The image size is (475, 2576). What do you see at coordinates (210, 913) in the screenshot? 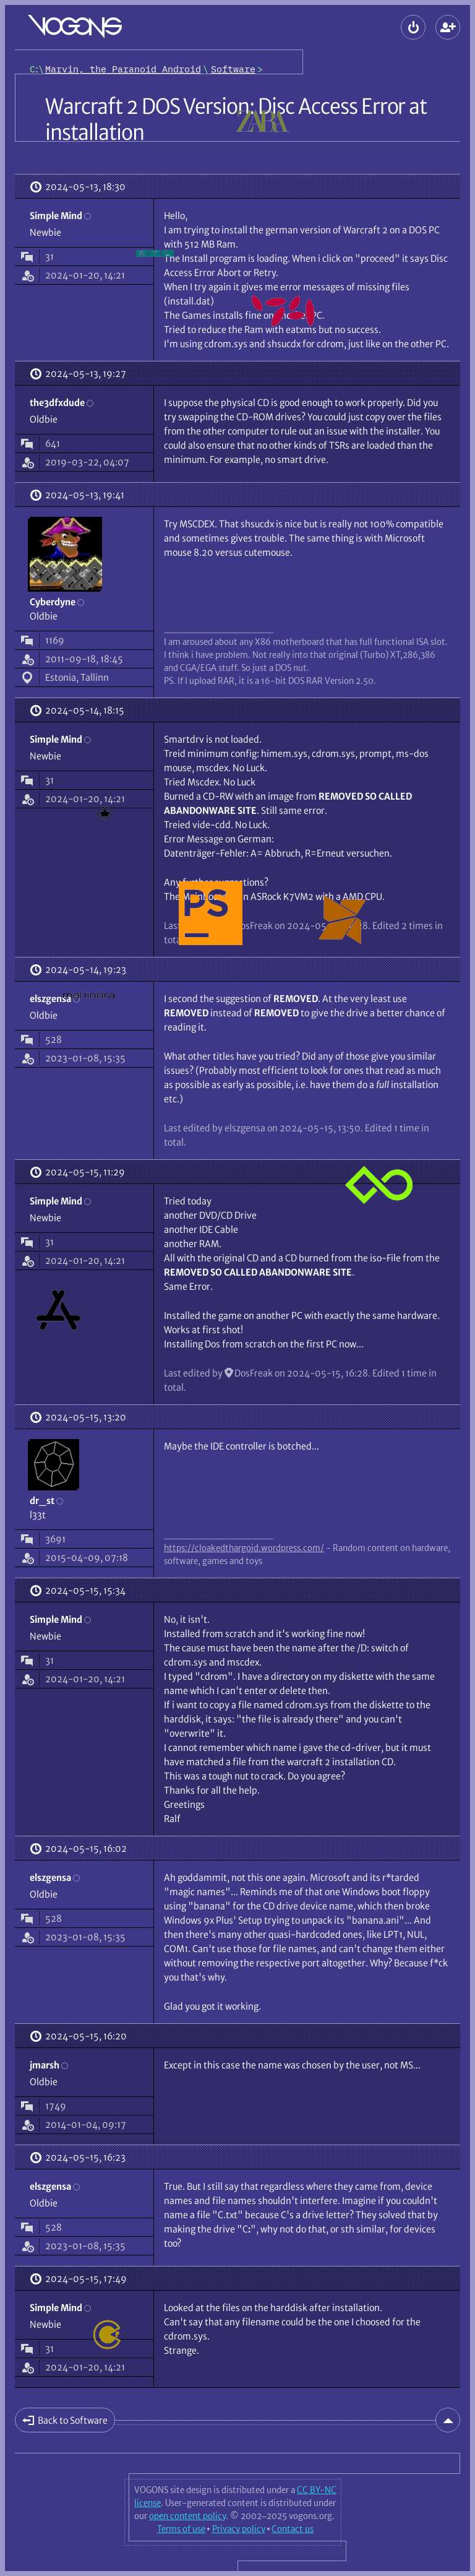
I see `open phpstorm ide` at bounding box center [210, 913].